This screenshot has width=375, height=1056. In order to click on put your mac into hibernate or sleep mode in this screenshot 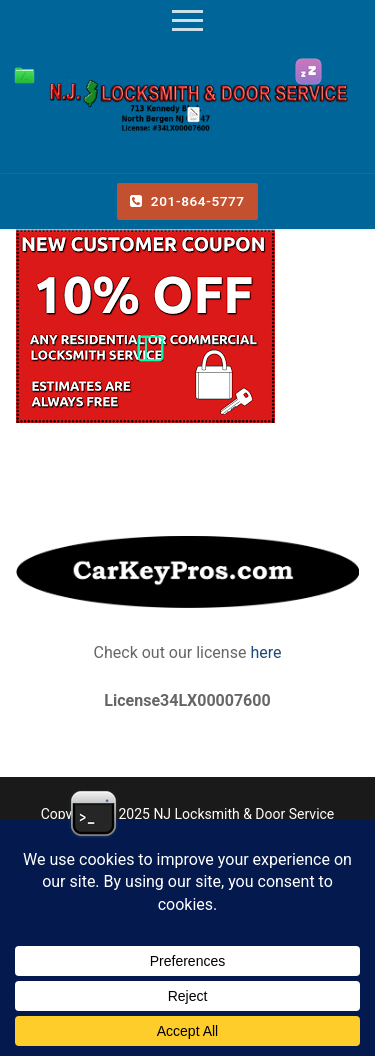, I will do `click(308, 71)`.